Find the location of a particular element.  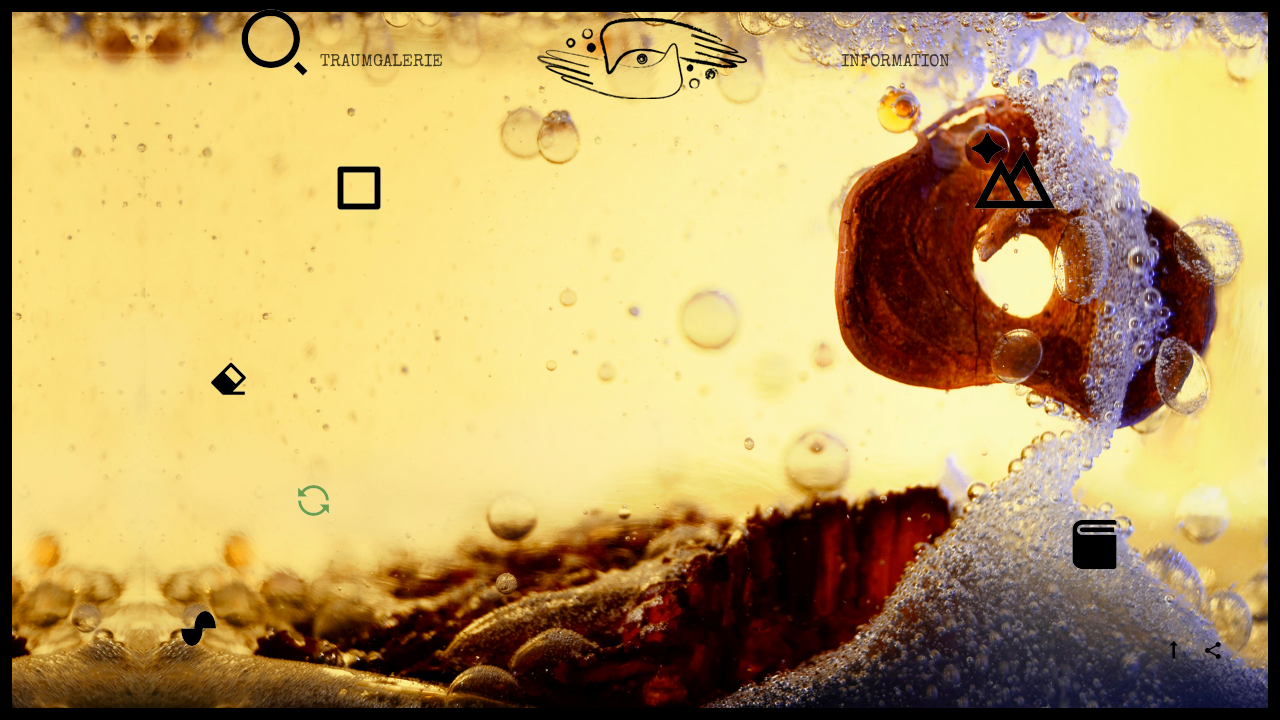

stop media playback is located at coordinates (359, 188).